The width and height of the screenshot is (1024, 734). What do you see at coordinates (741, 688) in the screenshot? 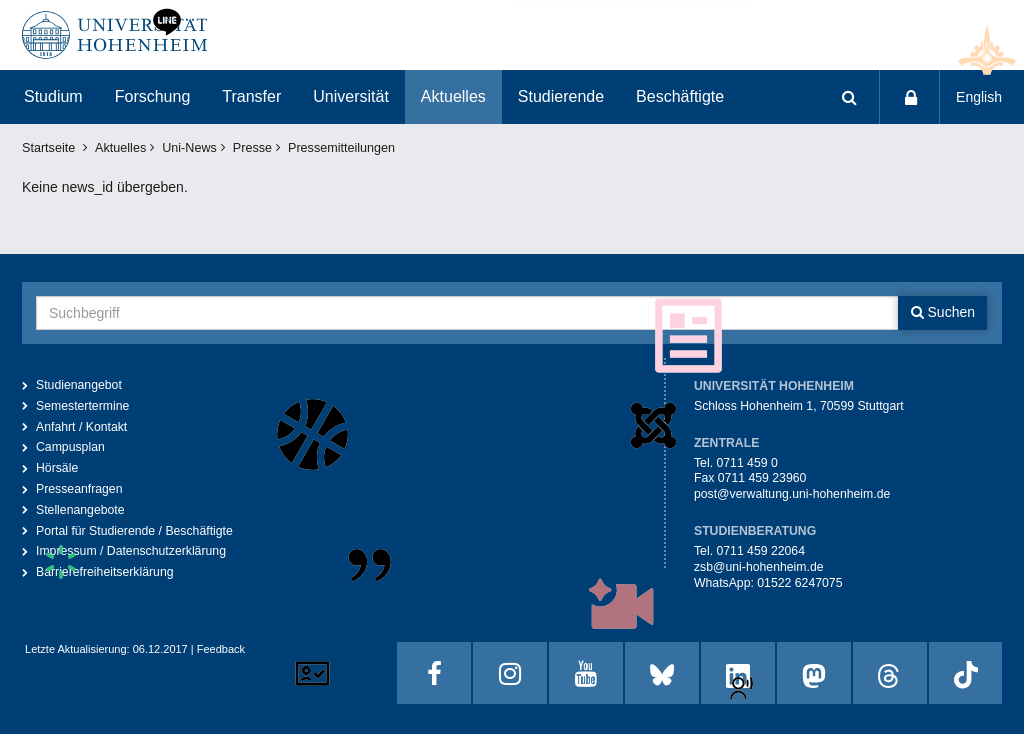
I see `activate voice input or speech recognition` at bounding box center [741, 688].